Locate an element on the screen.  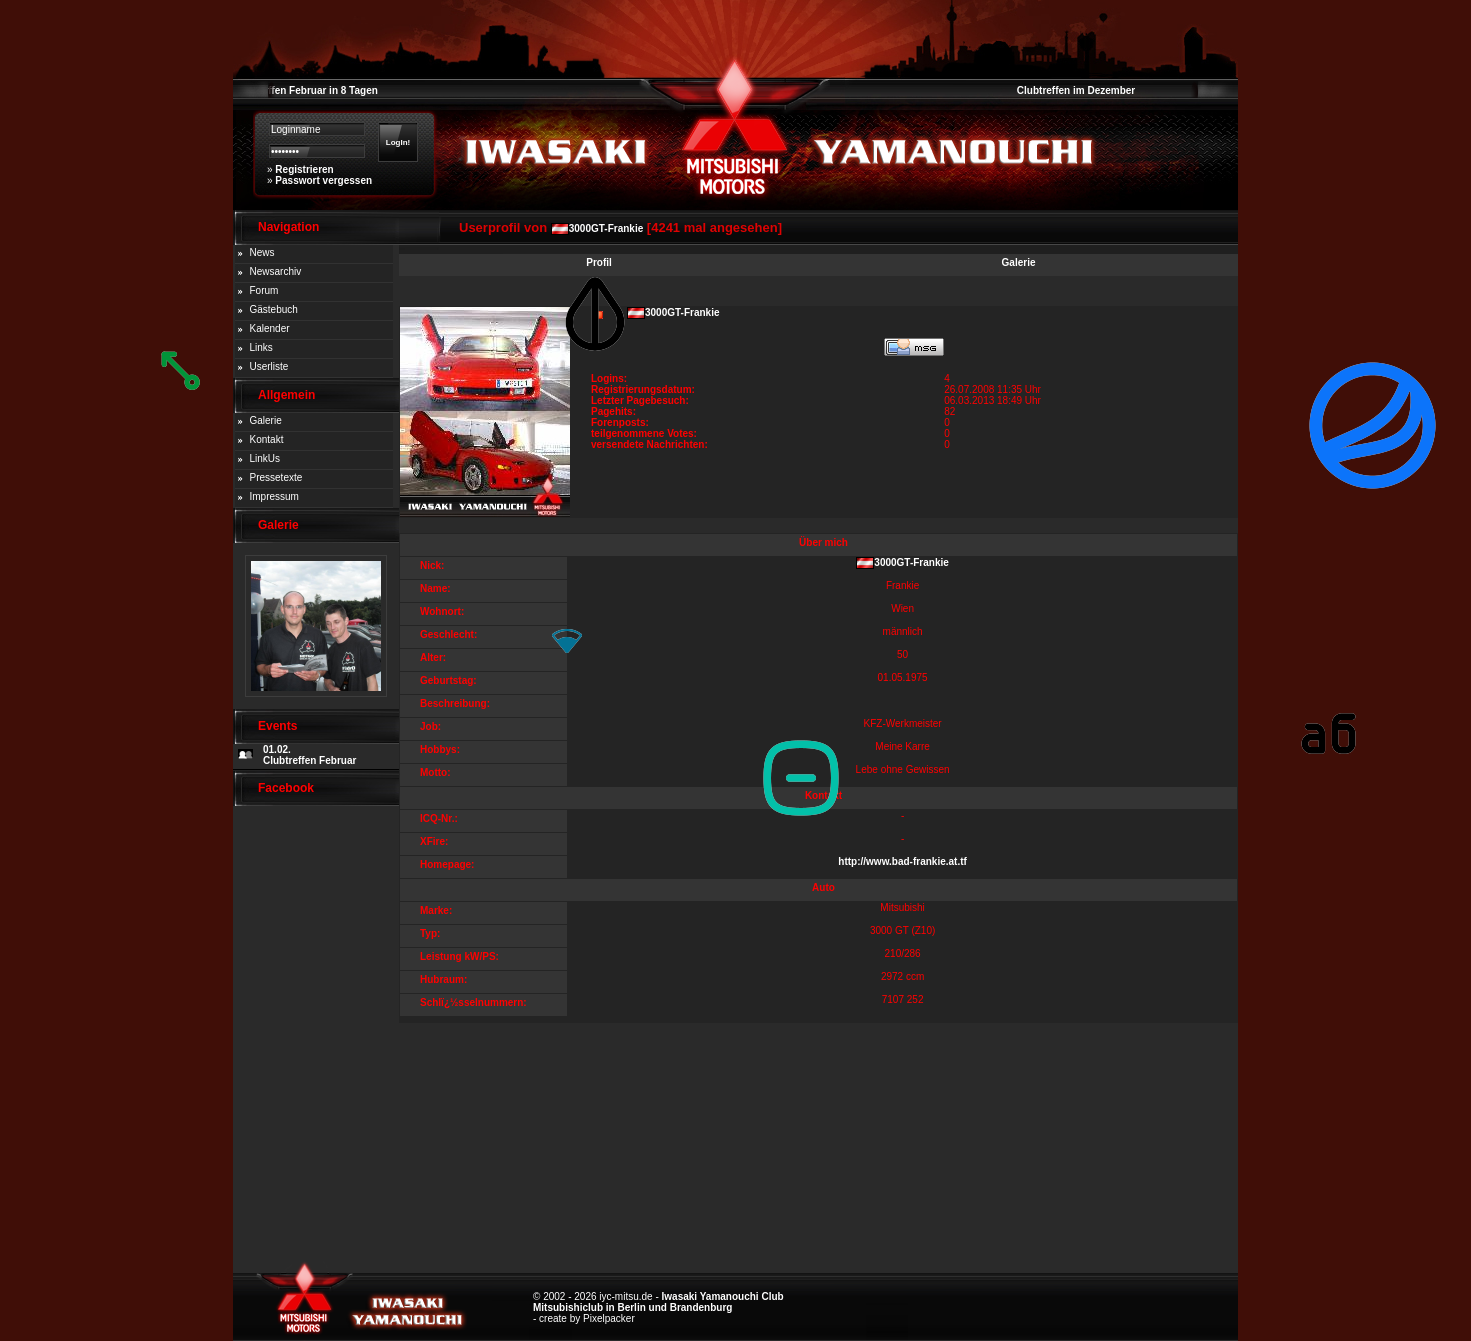
pepsi brand logo is located at coordinates (1372, 425).